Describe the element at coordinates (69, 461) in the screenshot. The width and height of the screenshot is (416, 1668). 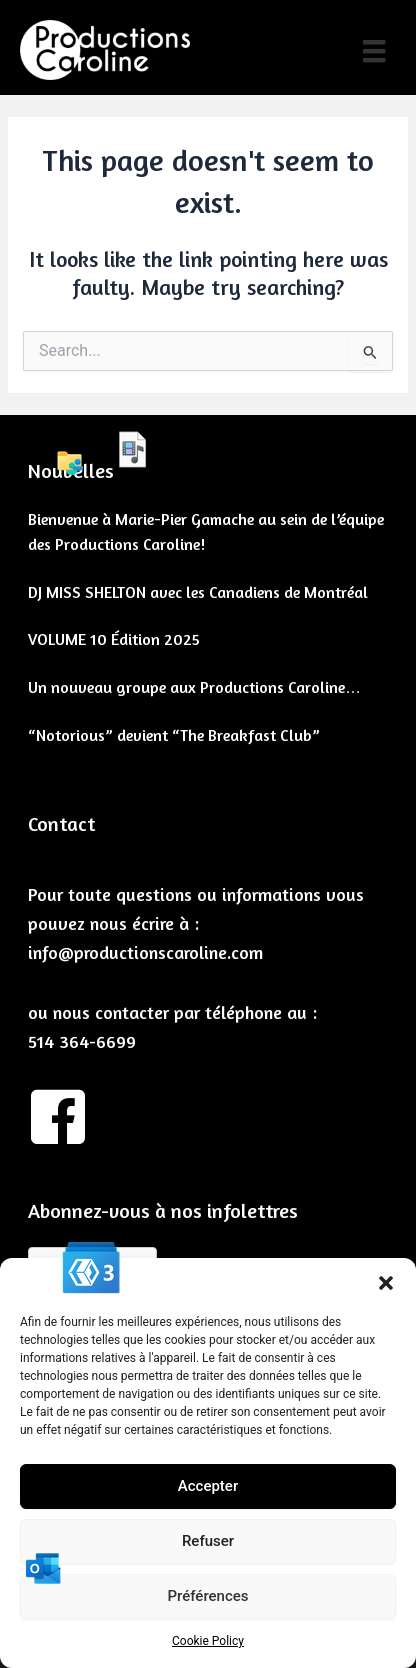
I see `open shared folder` at that location.